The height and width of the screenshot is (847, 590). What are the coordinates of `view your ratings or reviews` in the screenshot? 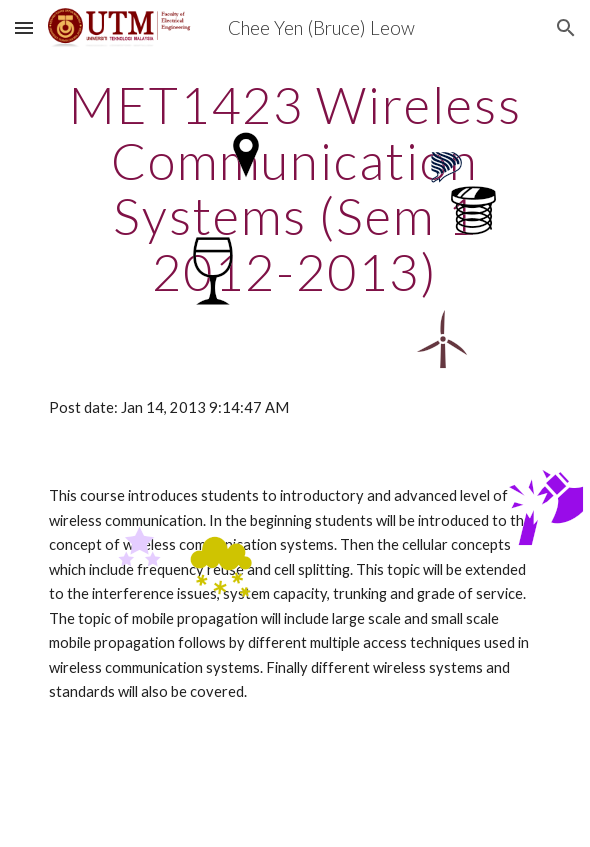 It's located at (139, 546).